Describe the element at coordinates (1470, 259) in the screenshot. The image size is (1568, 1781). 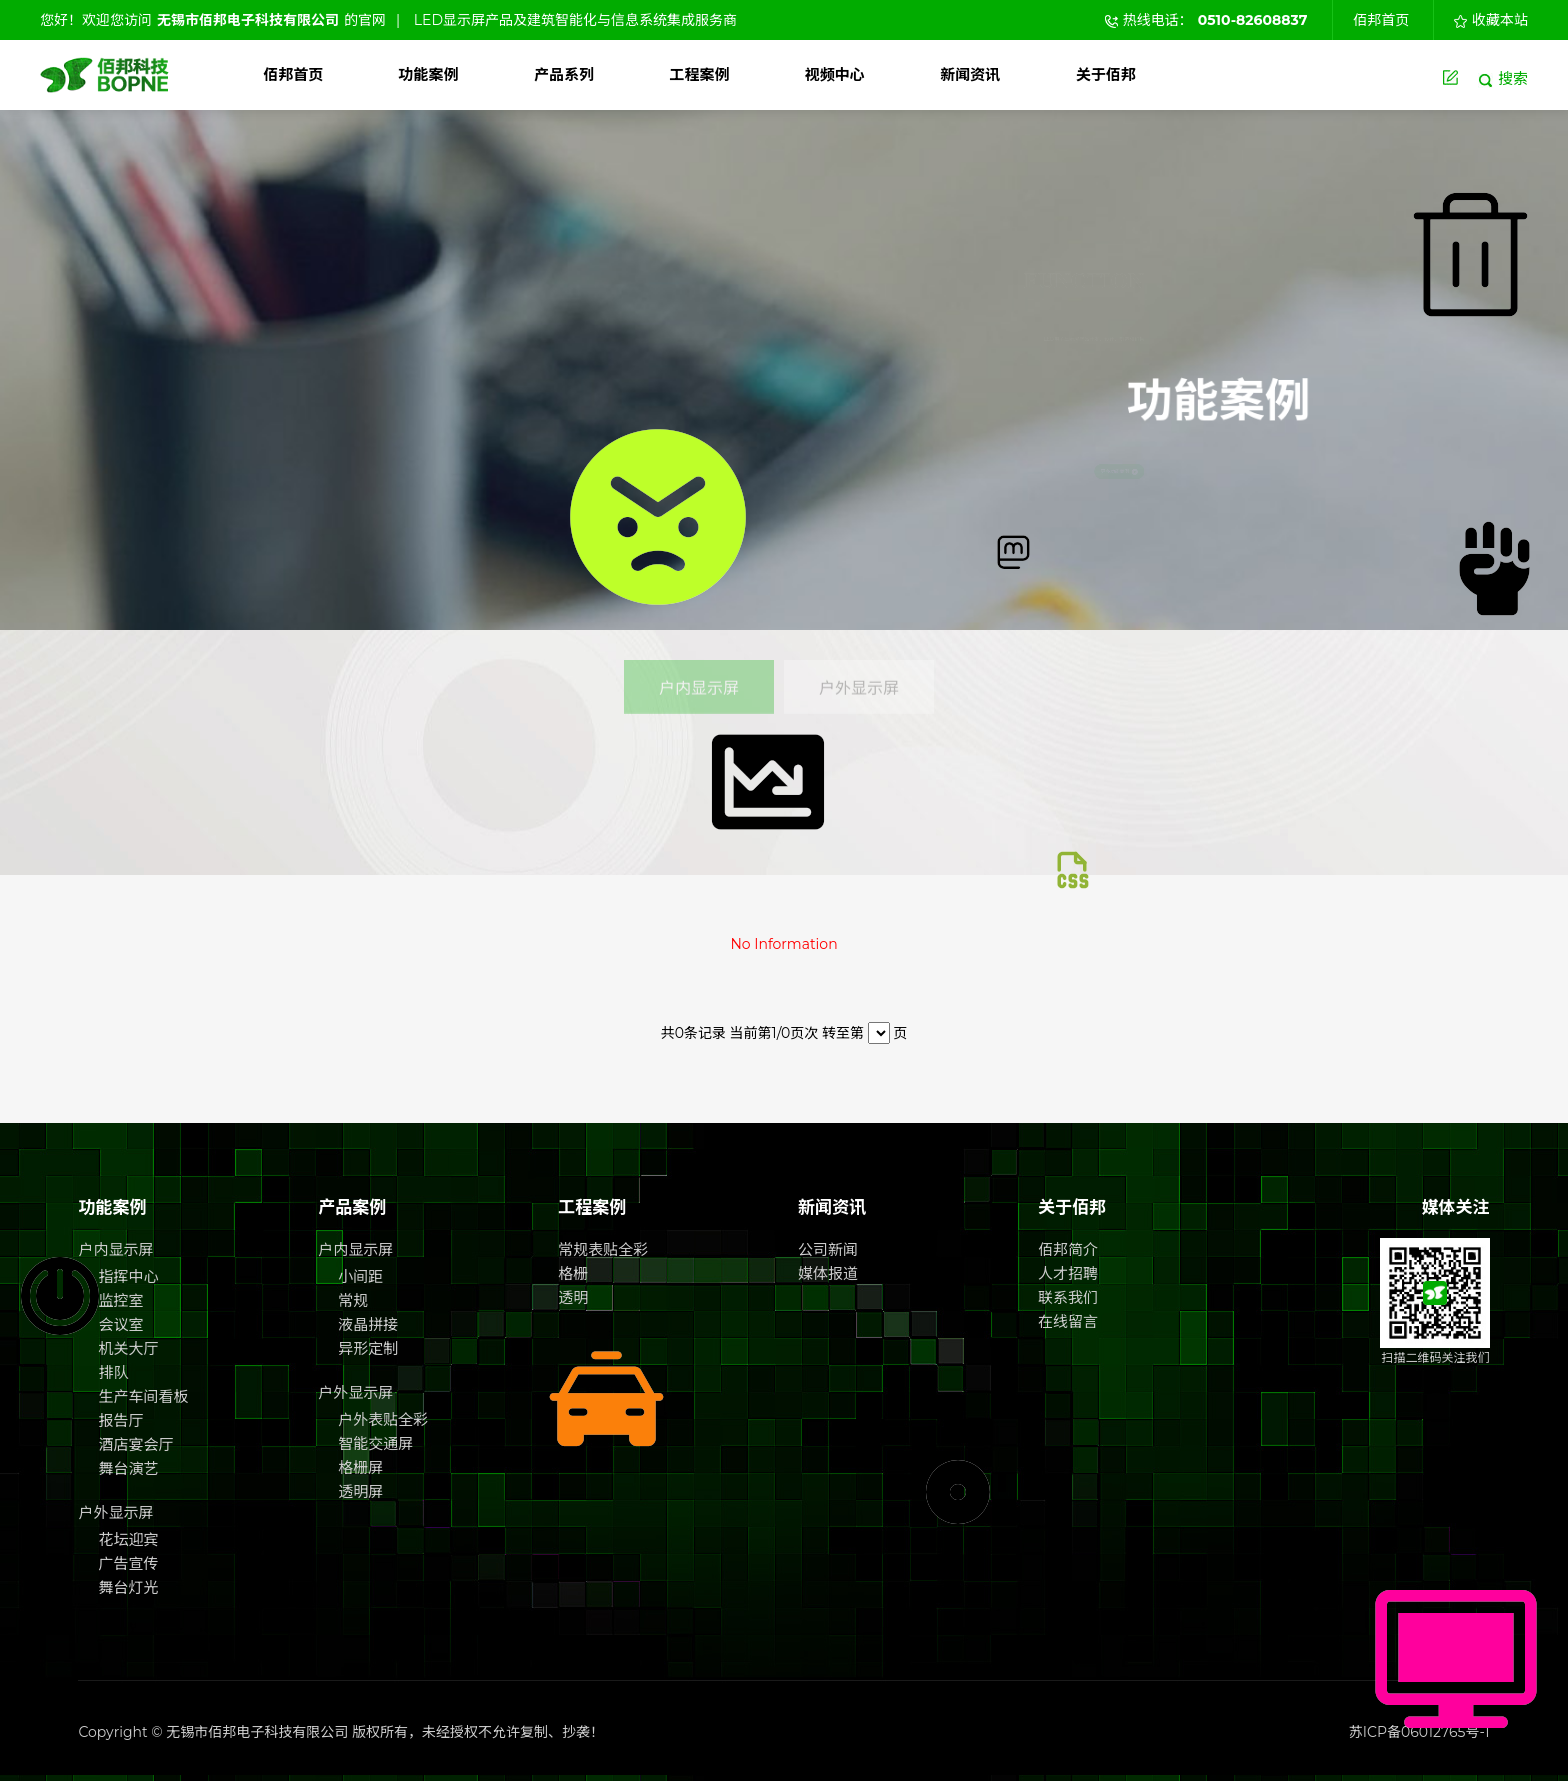
I see `delete selected item` at that location.